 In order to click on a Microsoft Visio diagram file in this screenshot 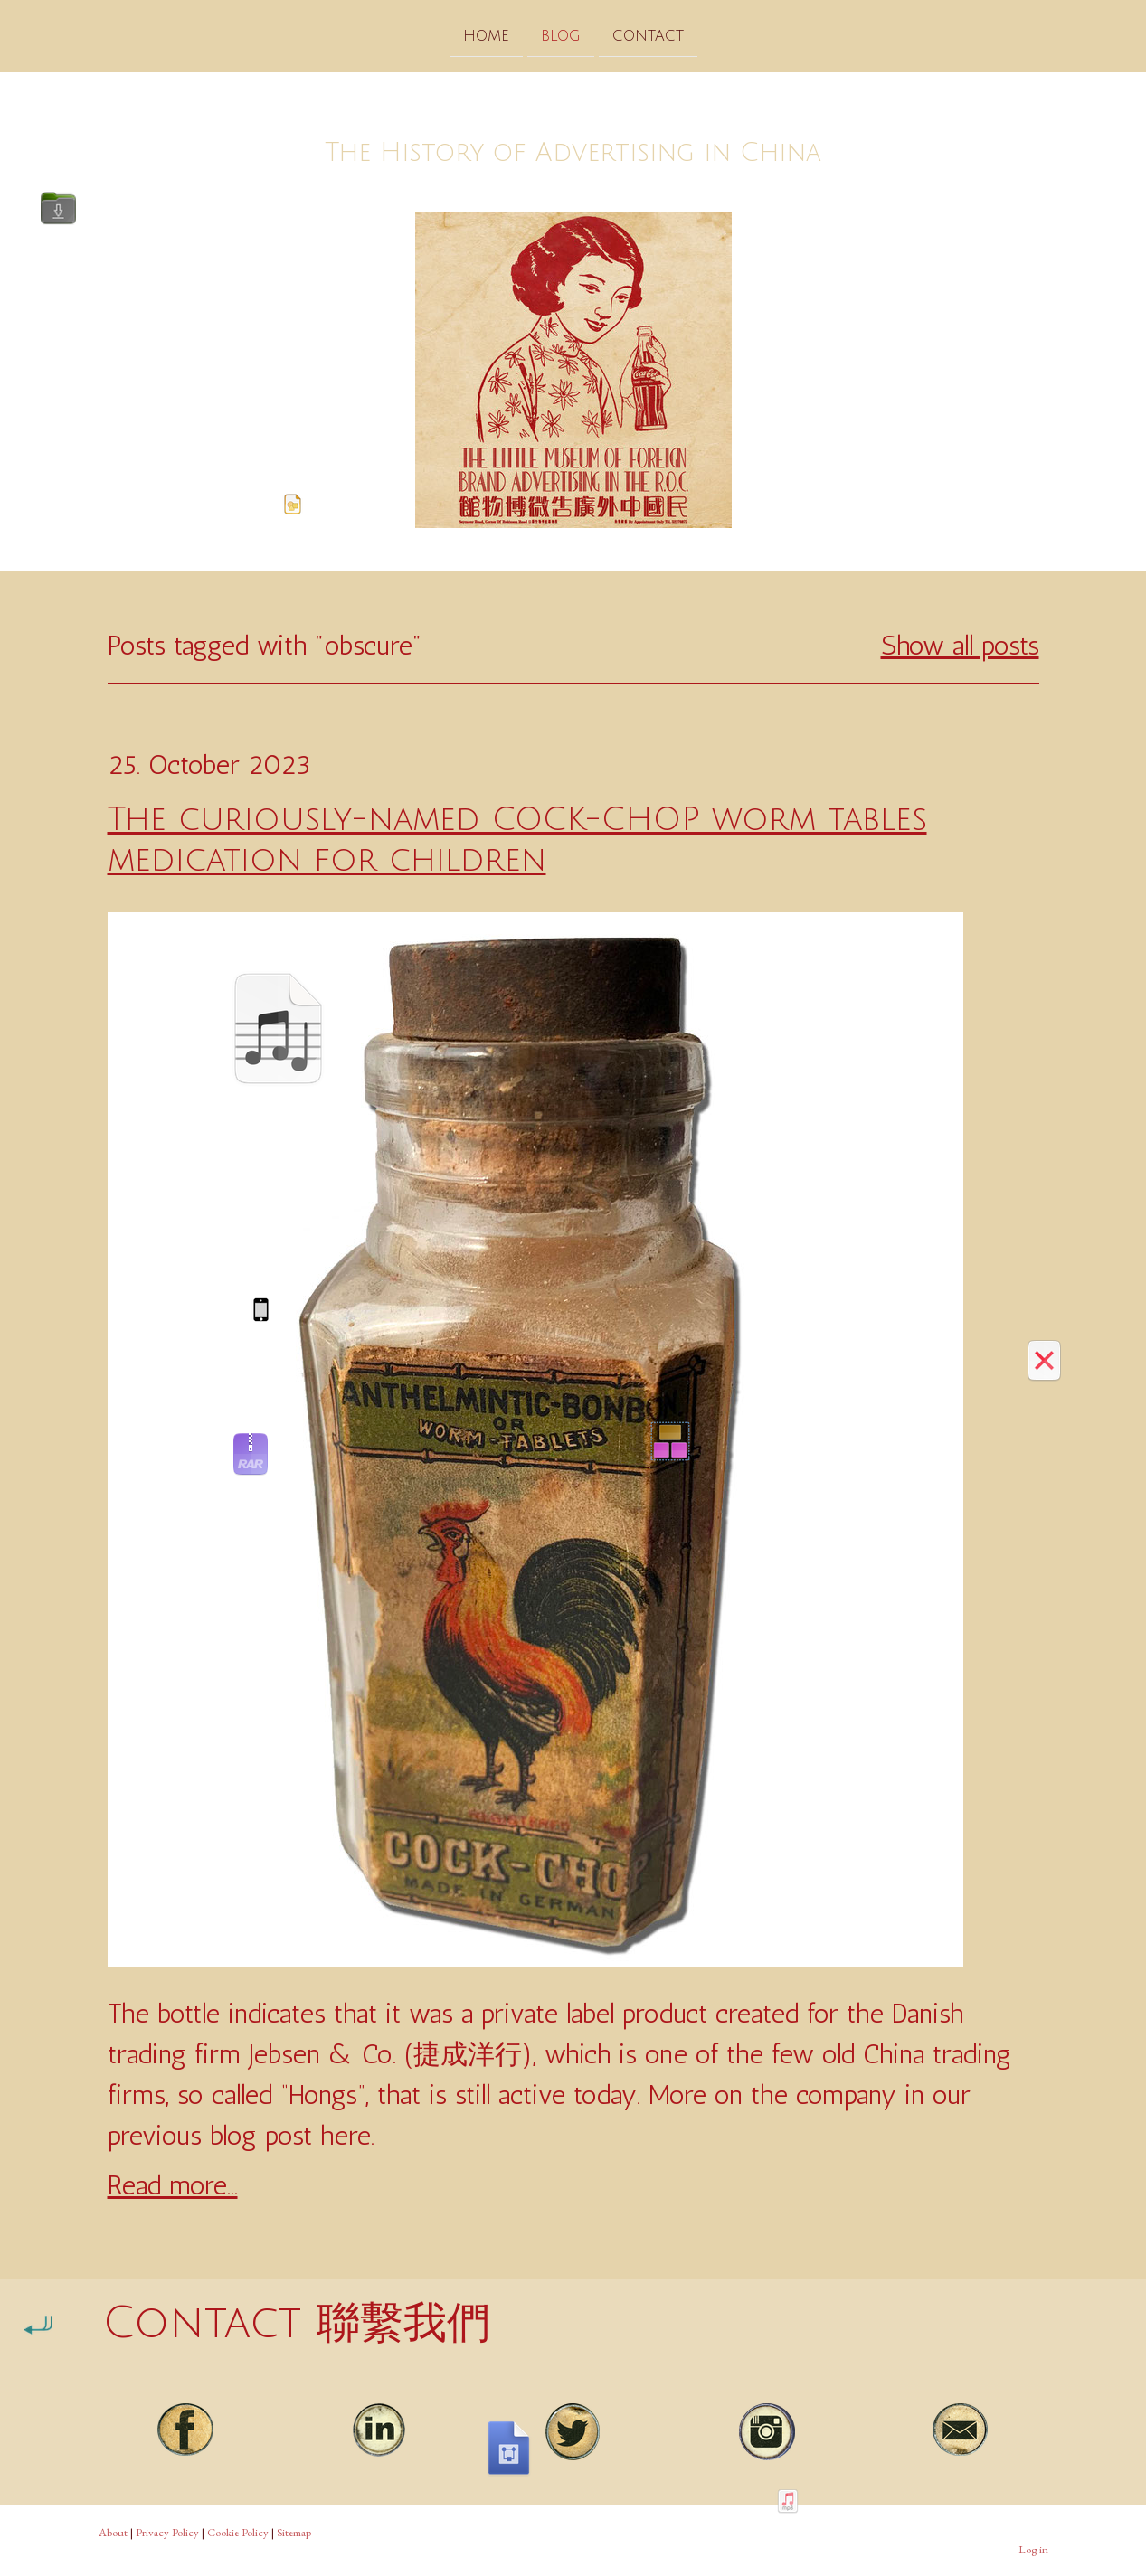, I will do `click(508, 2449)`.